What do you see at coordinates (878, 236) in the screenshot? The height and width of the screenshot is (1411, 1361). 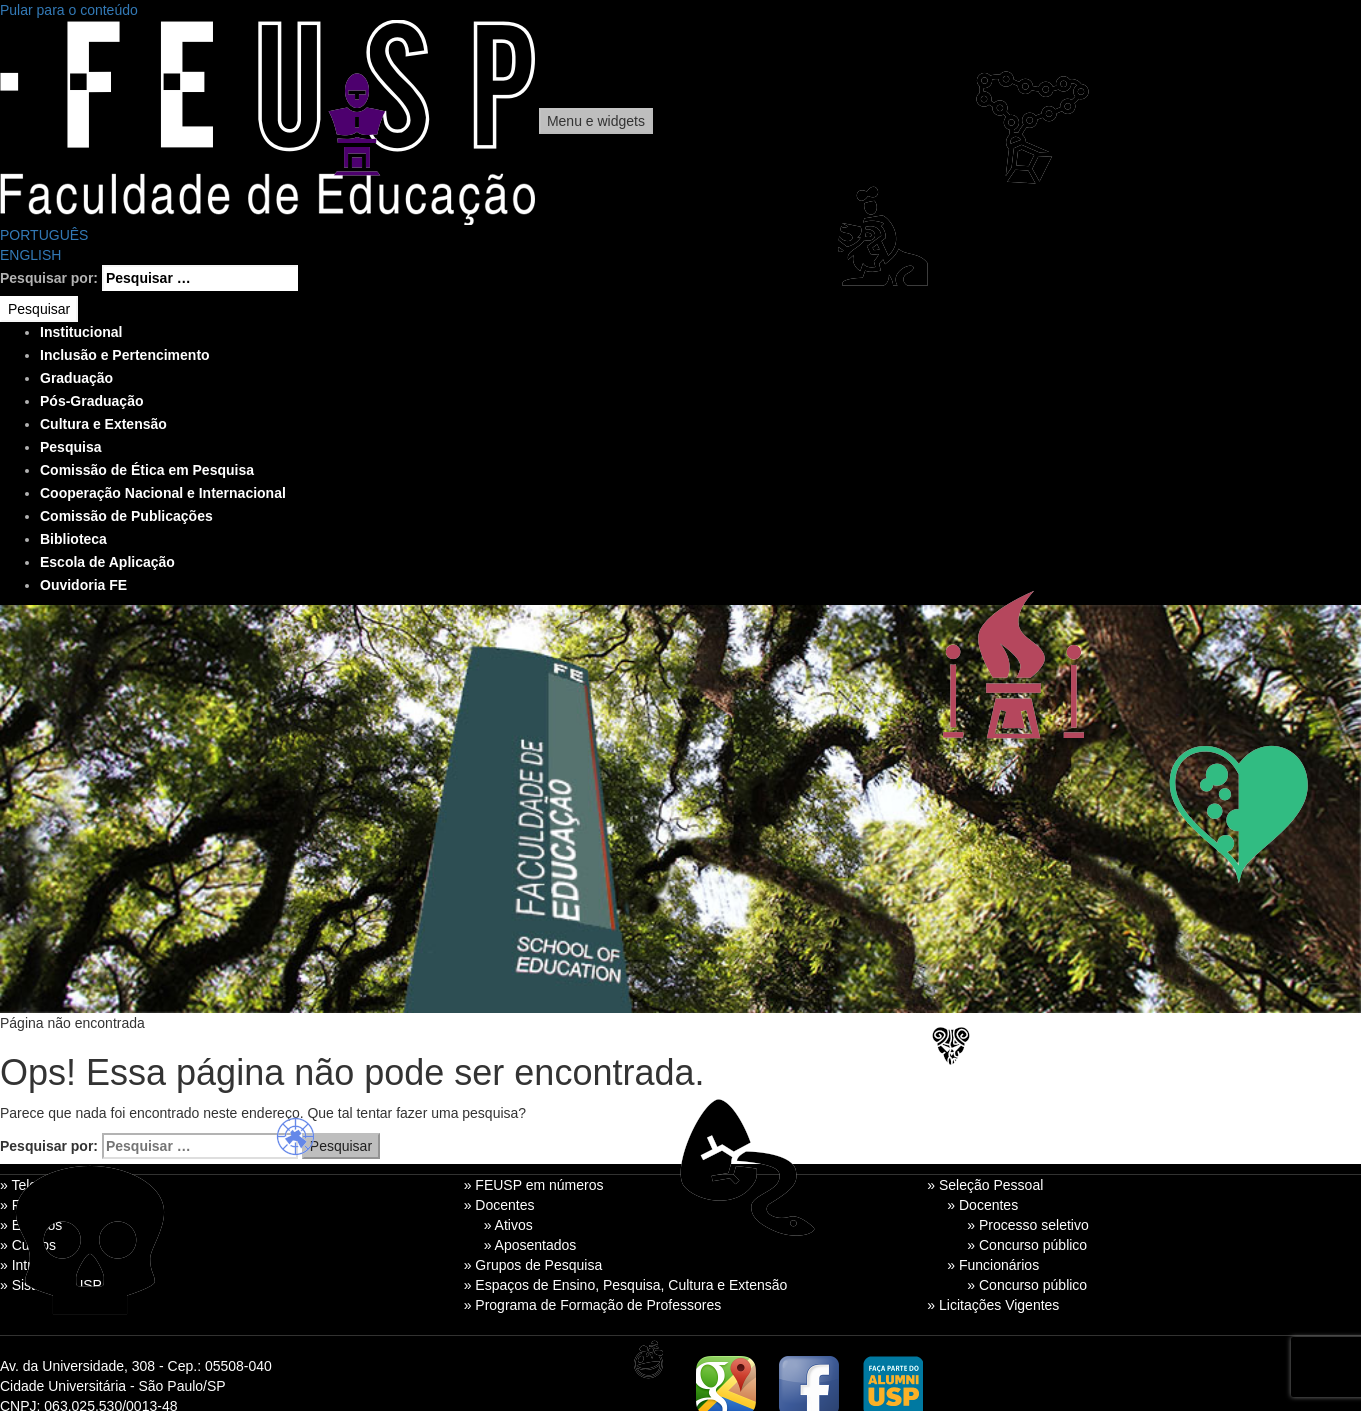 I see `strength tarot card icon` at bounding box center [878, 236].